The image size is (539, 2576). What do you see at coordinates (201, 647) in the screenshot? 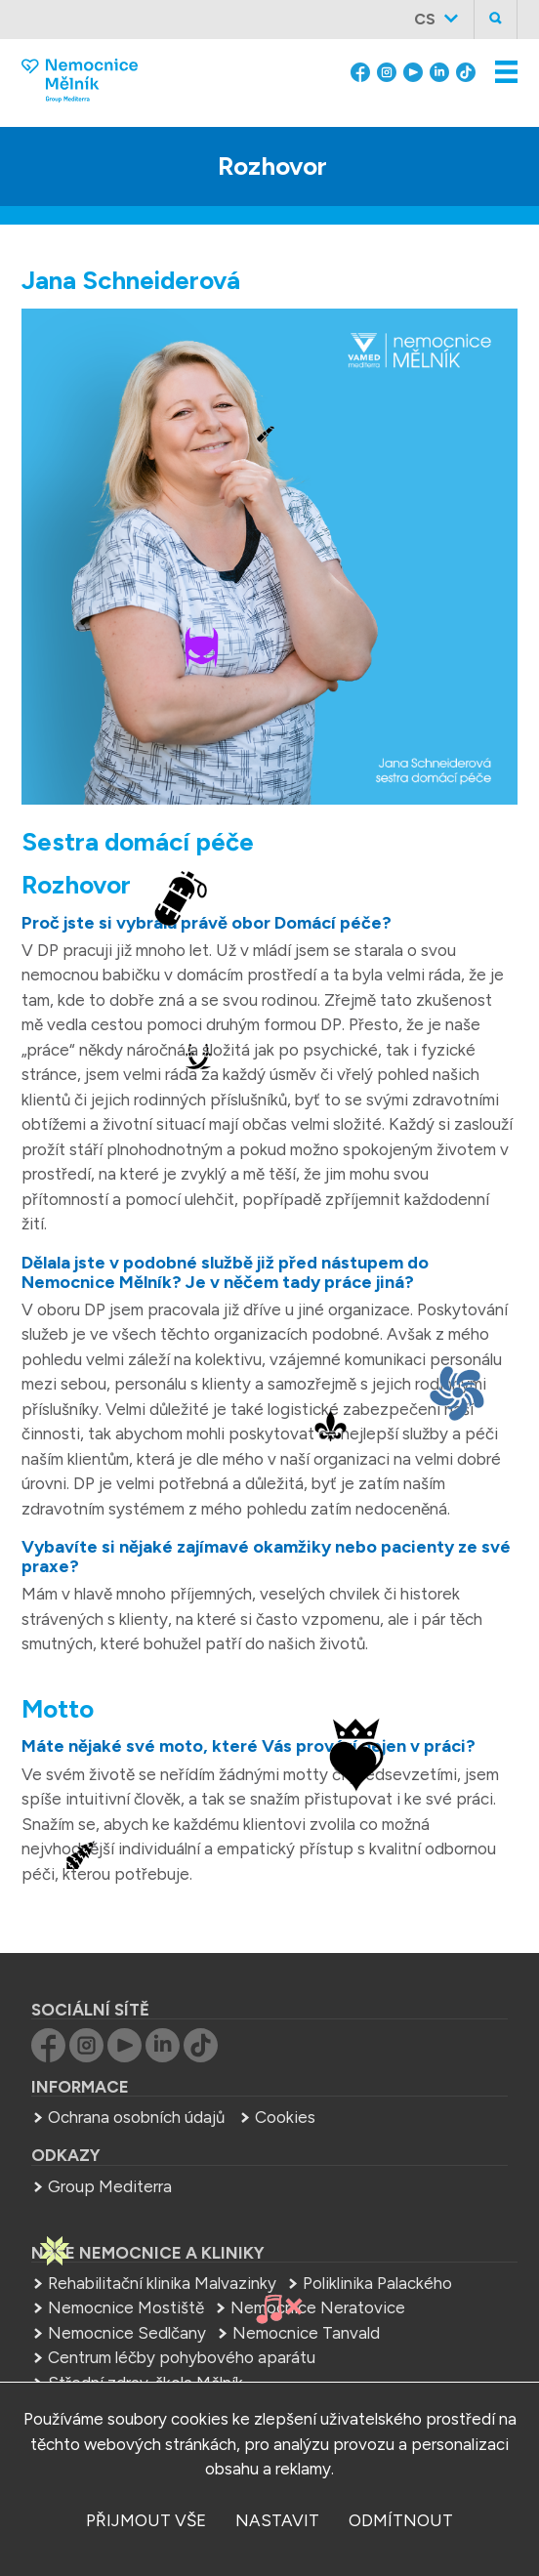
I see `select batman or superhero character` at bounding box center [201, 647].